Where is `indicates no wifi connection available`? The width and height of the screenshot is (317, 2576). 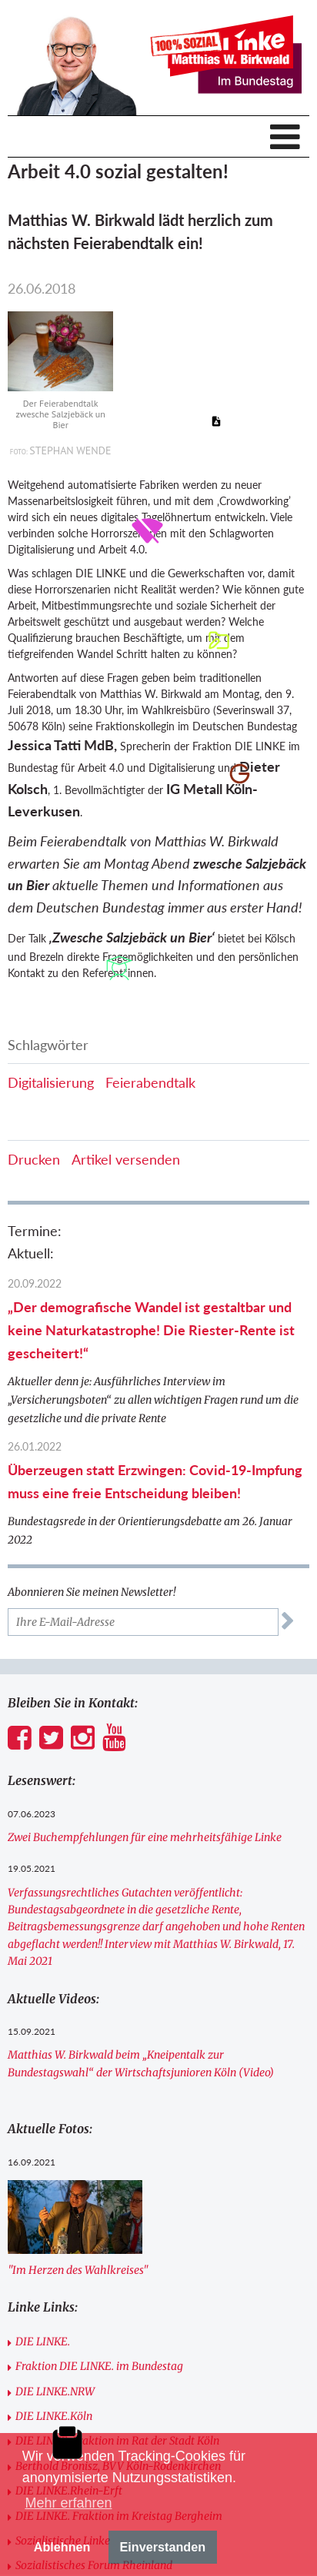 indicates no wifi connection available is located at coordinates (147, 530).